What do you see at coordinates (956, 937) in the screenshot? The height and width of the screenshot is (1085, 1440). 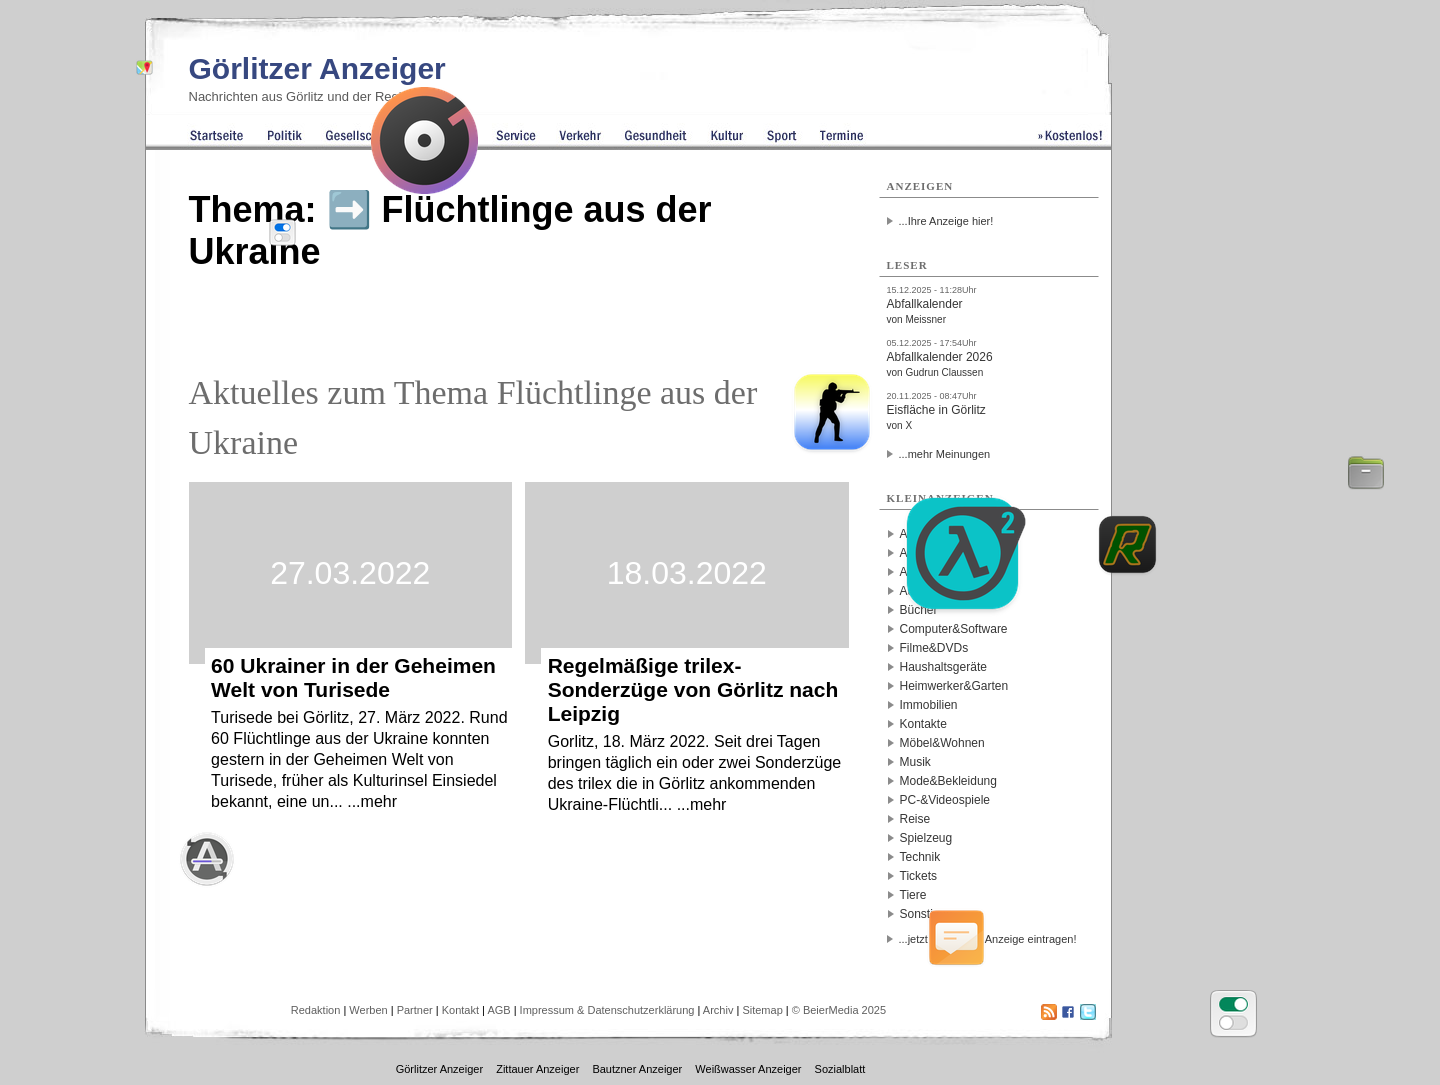 I see `open the messaging app` at bounding box center [956, 937].